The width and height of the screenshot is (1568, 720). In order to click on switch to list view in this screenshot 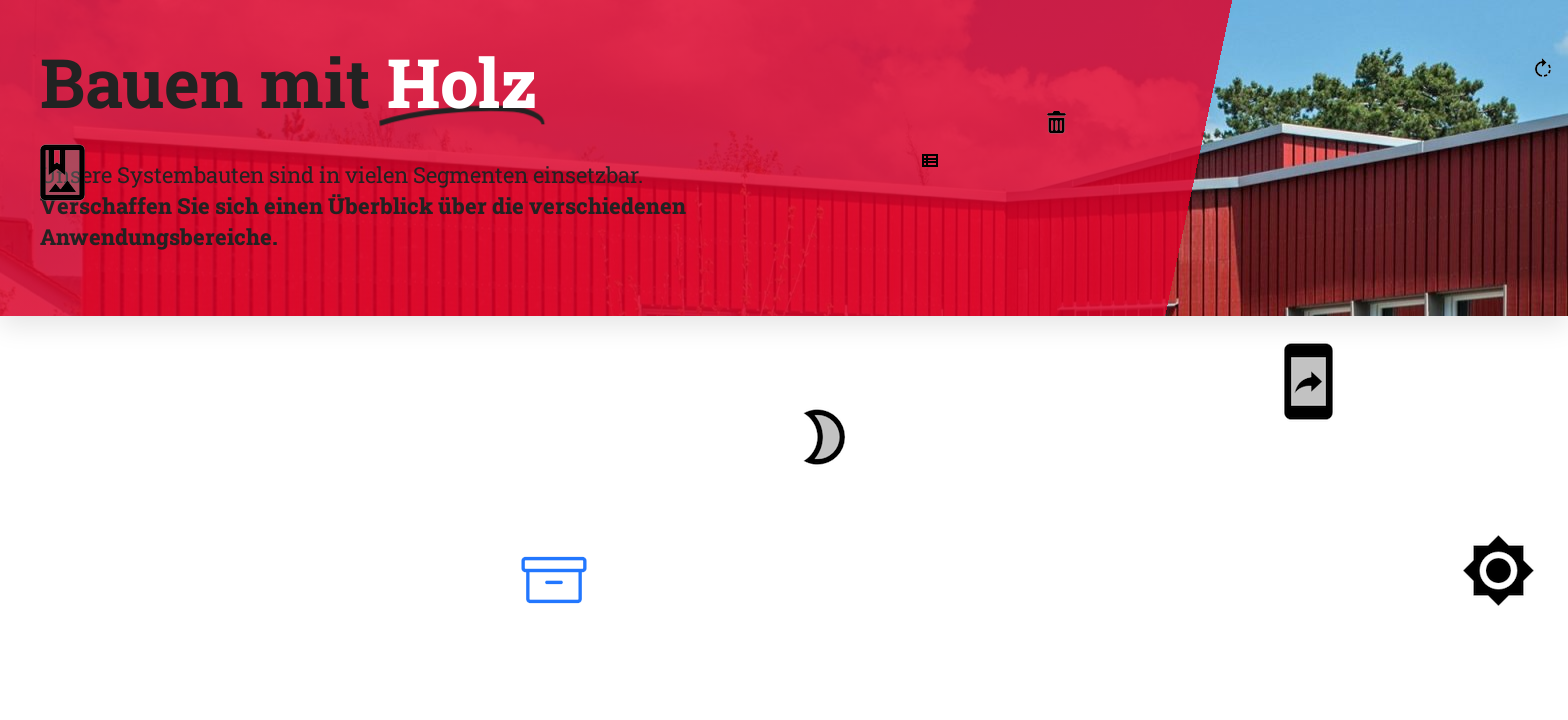, I will do `click(930, 160)`.